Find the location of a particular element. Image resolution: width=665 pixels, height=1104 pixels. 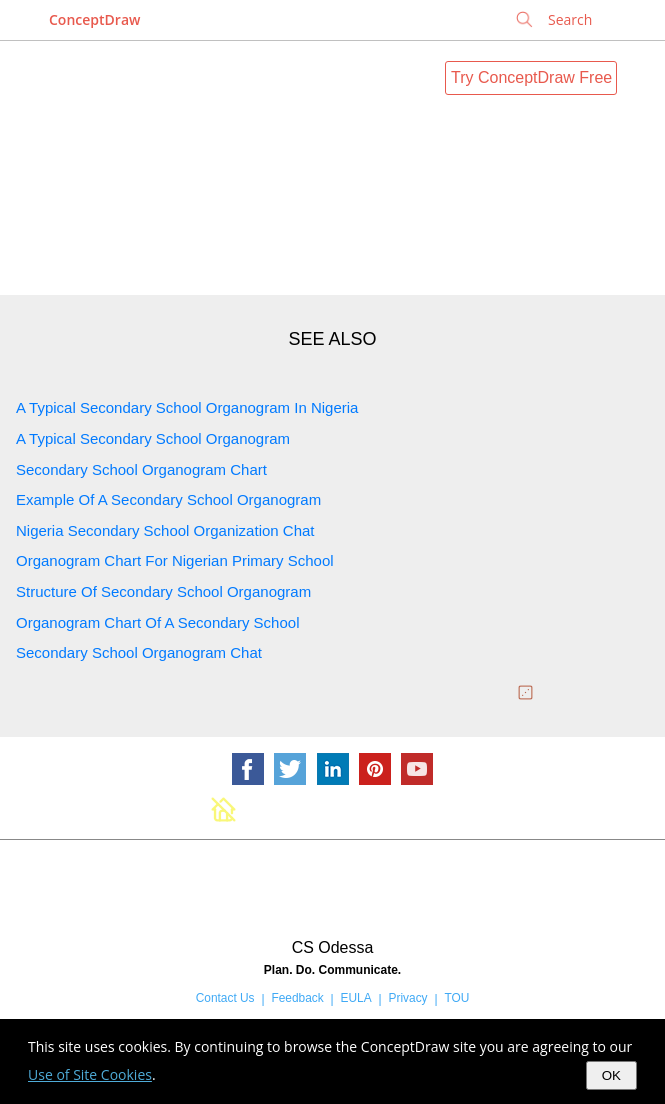

randomize or shuffle content is located at coordinates (525, 692).